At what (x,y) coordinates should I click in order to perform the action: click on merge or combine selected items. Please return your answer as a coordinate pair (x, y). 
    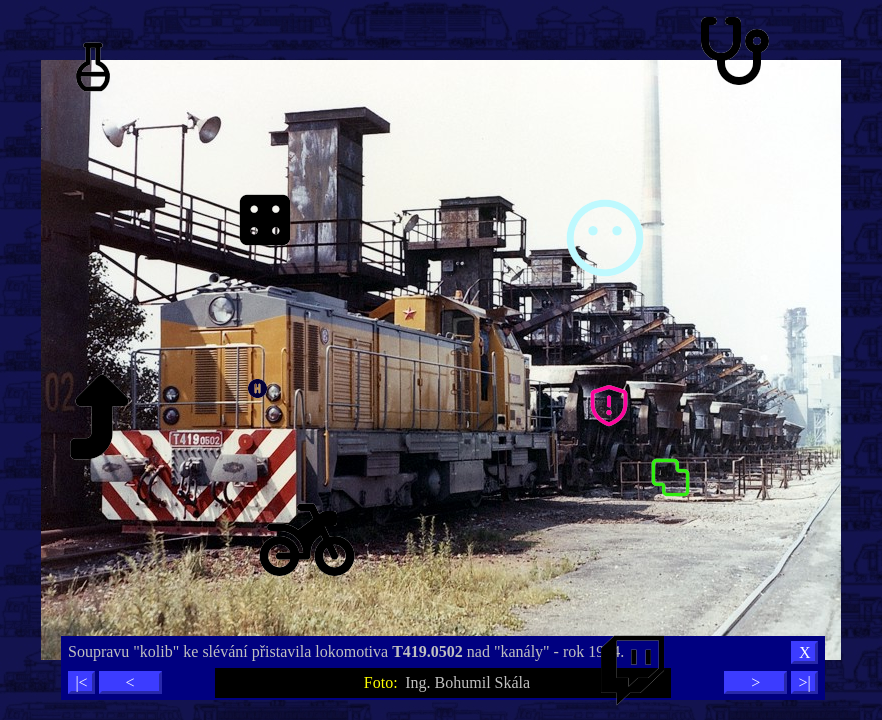
    Looking at the image, I should click on (670, 477).